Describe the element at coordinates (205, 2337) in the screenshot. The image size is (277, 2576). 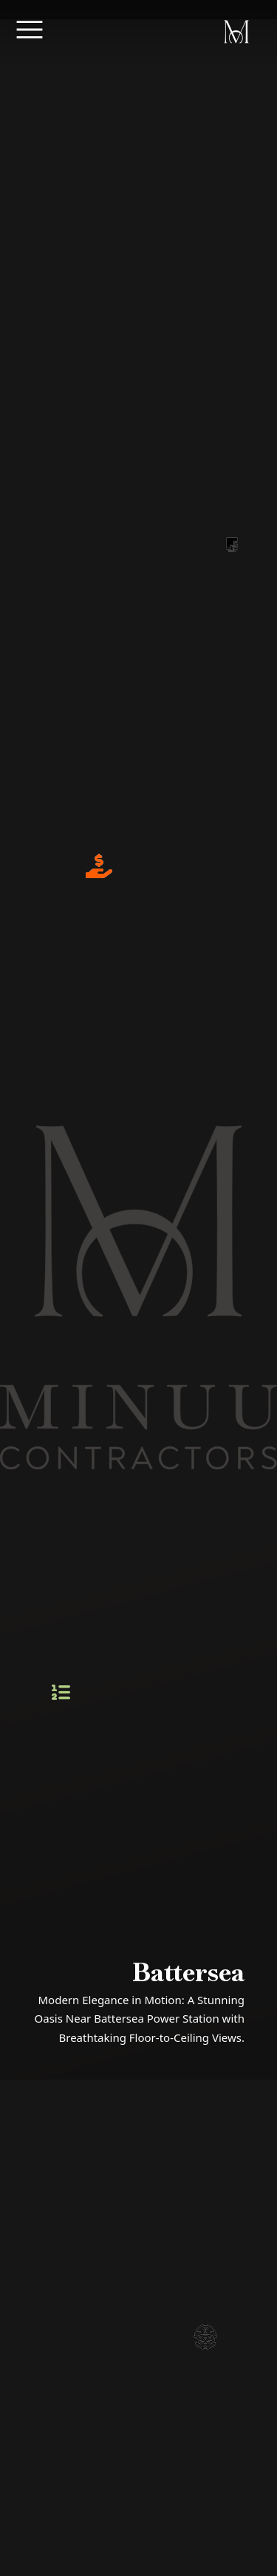
I see `link to Travis CI continuous integration service` at that location.